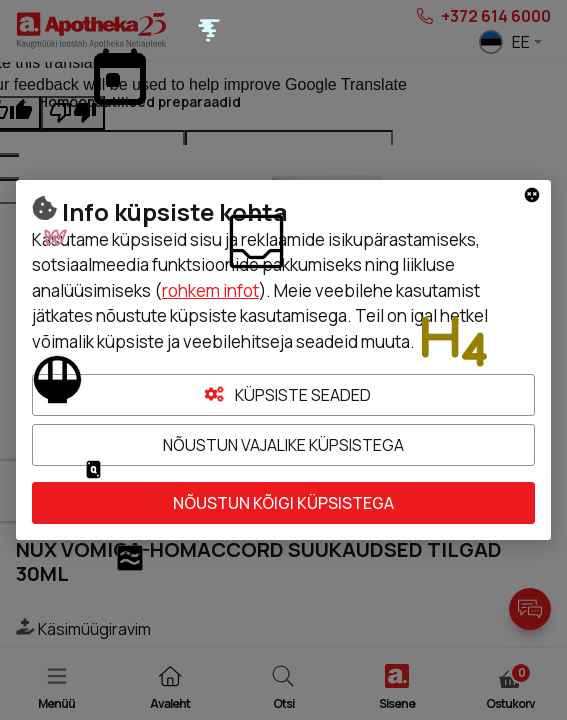  Describe the element at coordinates (256, 241) in the screenshot. I see `access your inbox or message tray` at that location.